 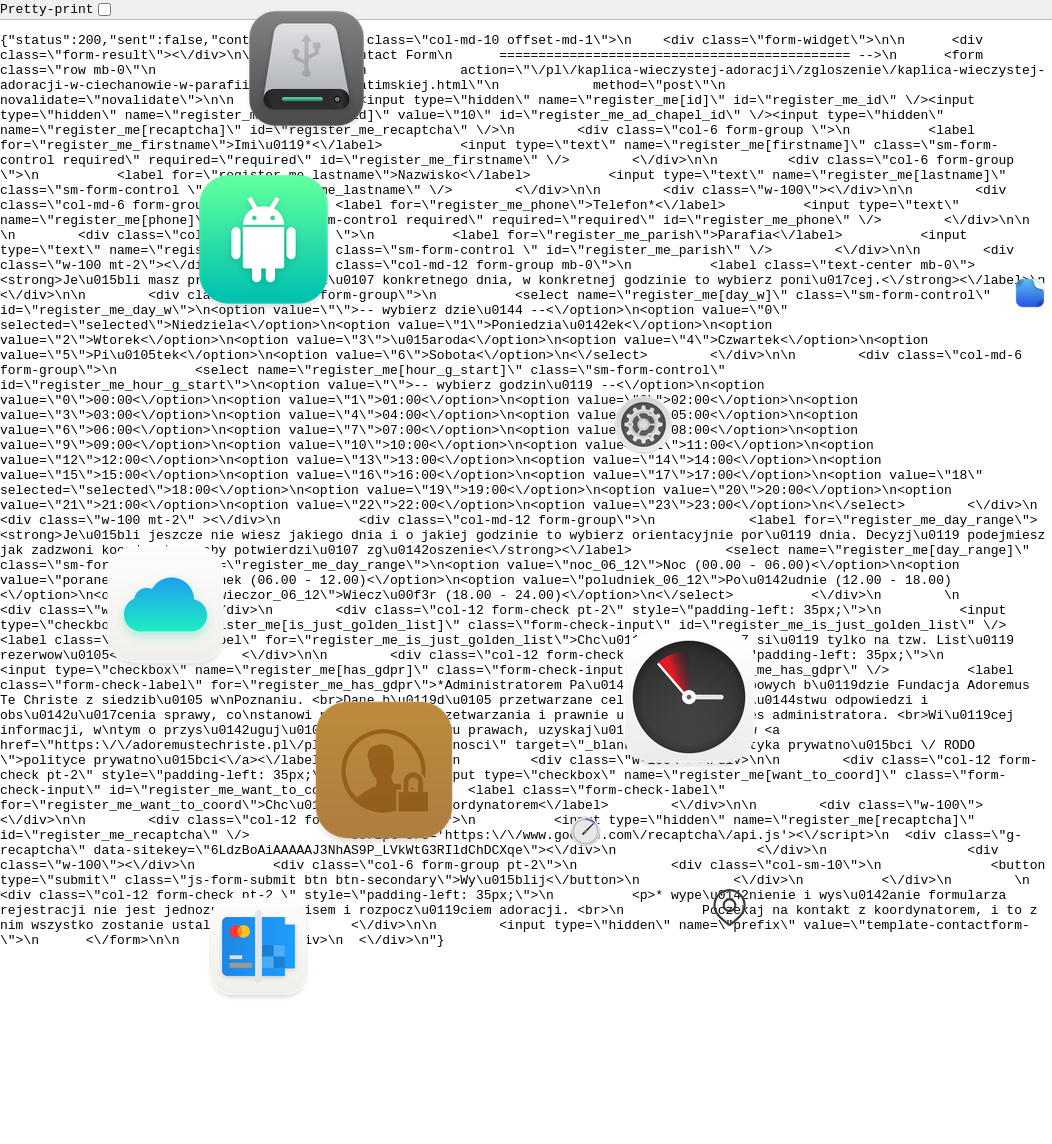 I want to click on configure network information service (NIS) settings, so click(x=384, y=770).